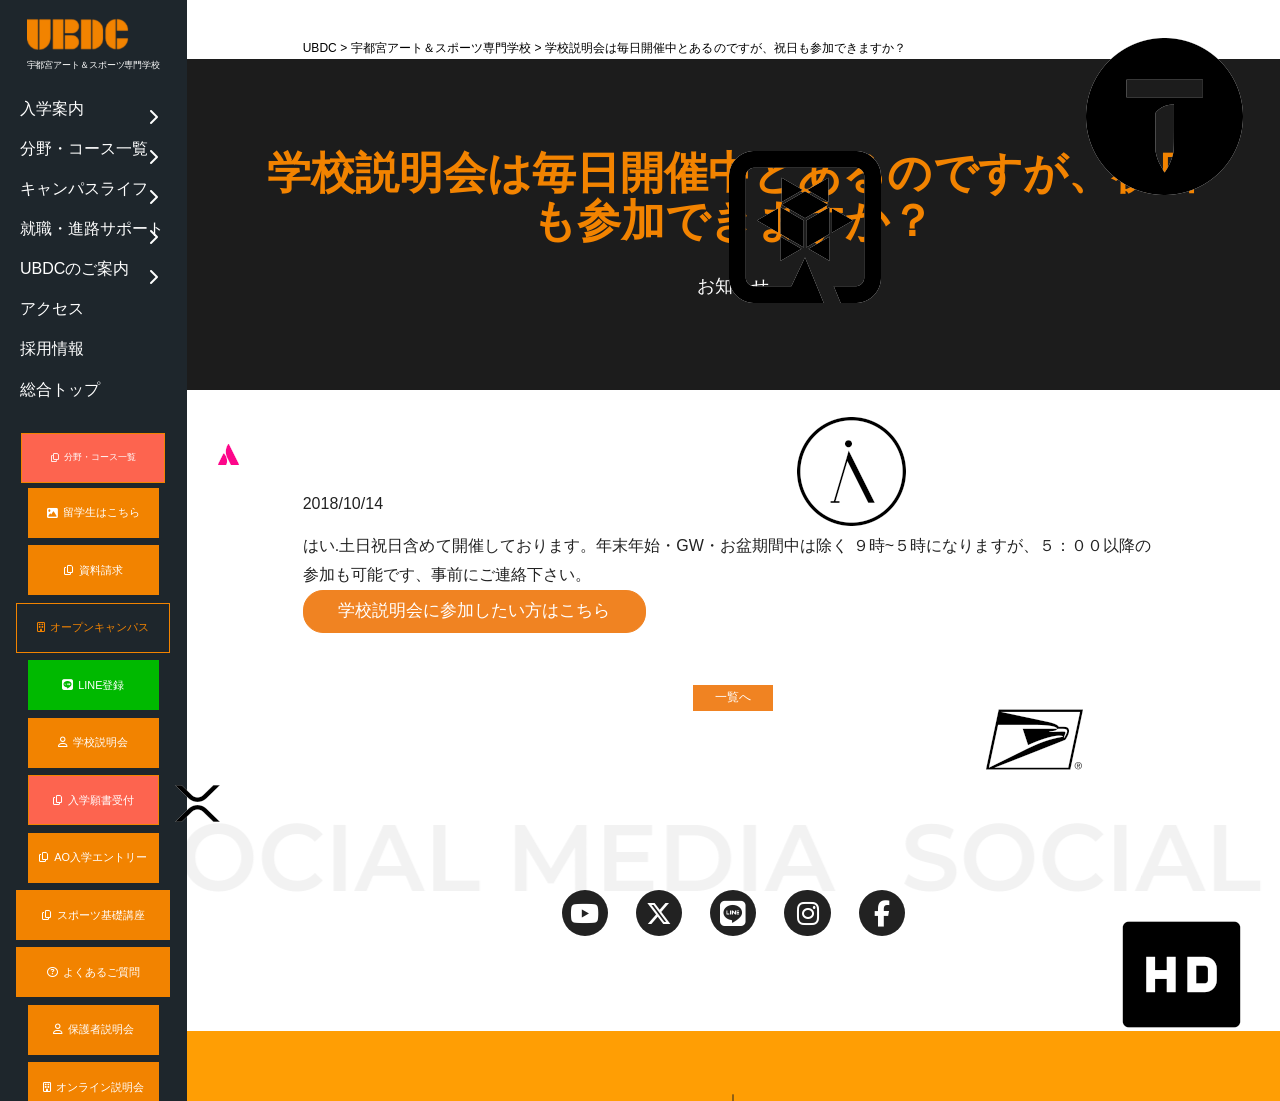  Describe the element at coordinates (851, 471) in the screenshot. I see `open invidious, a privacy-focused youtube frontend` at that location.